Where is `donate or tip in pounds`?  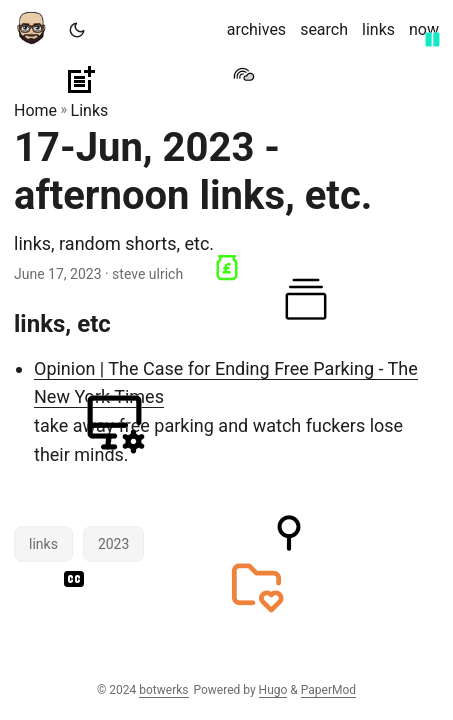 donate or tip in pounds is located at coordinates (227, 267).